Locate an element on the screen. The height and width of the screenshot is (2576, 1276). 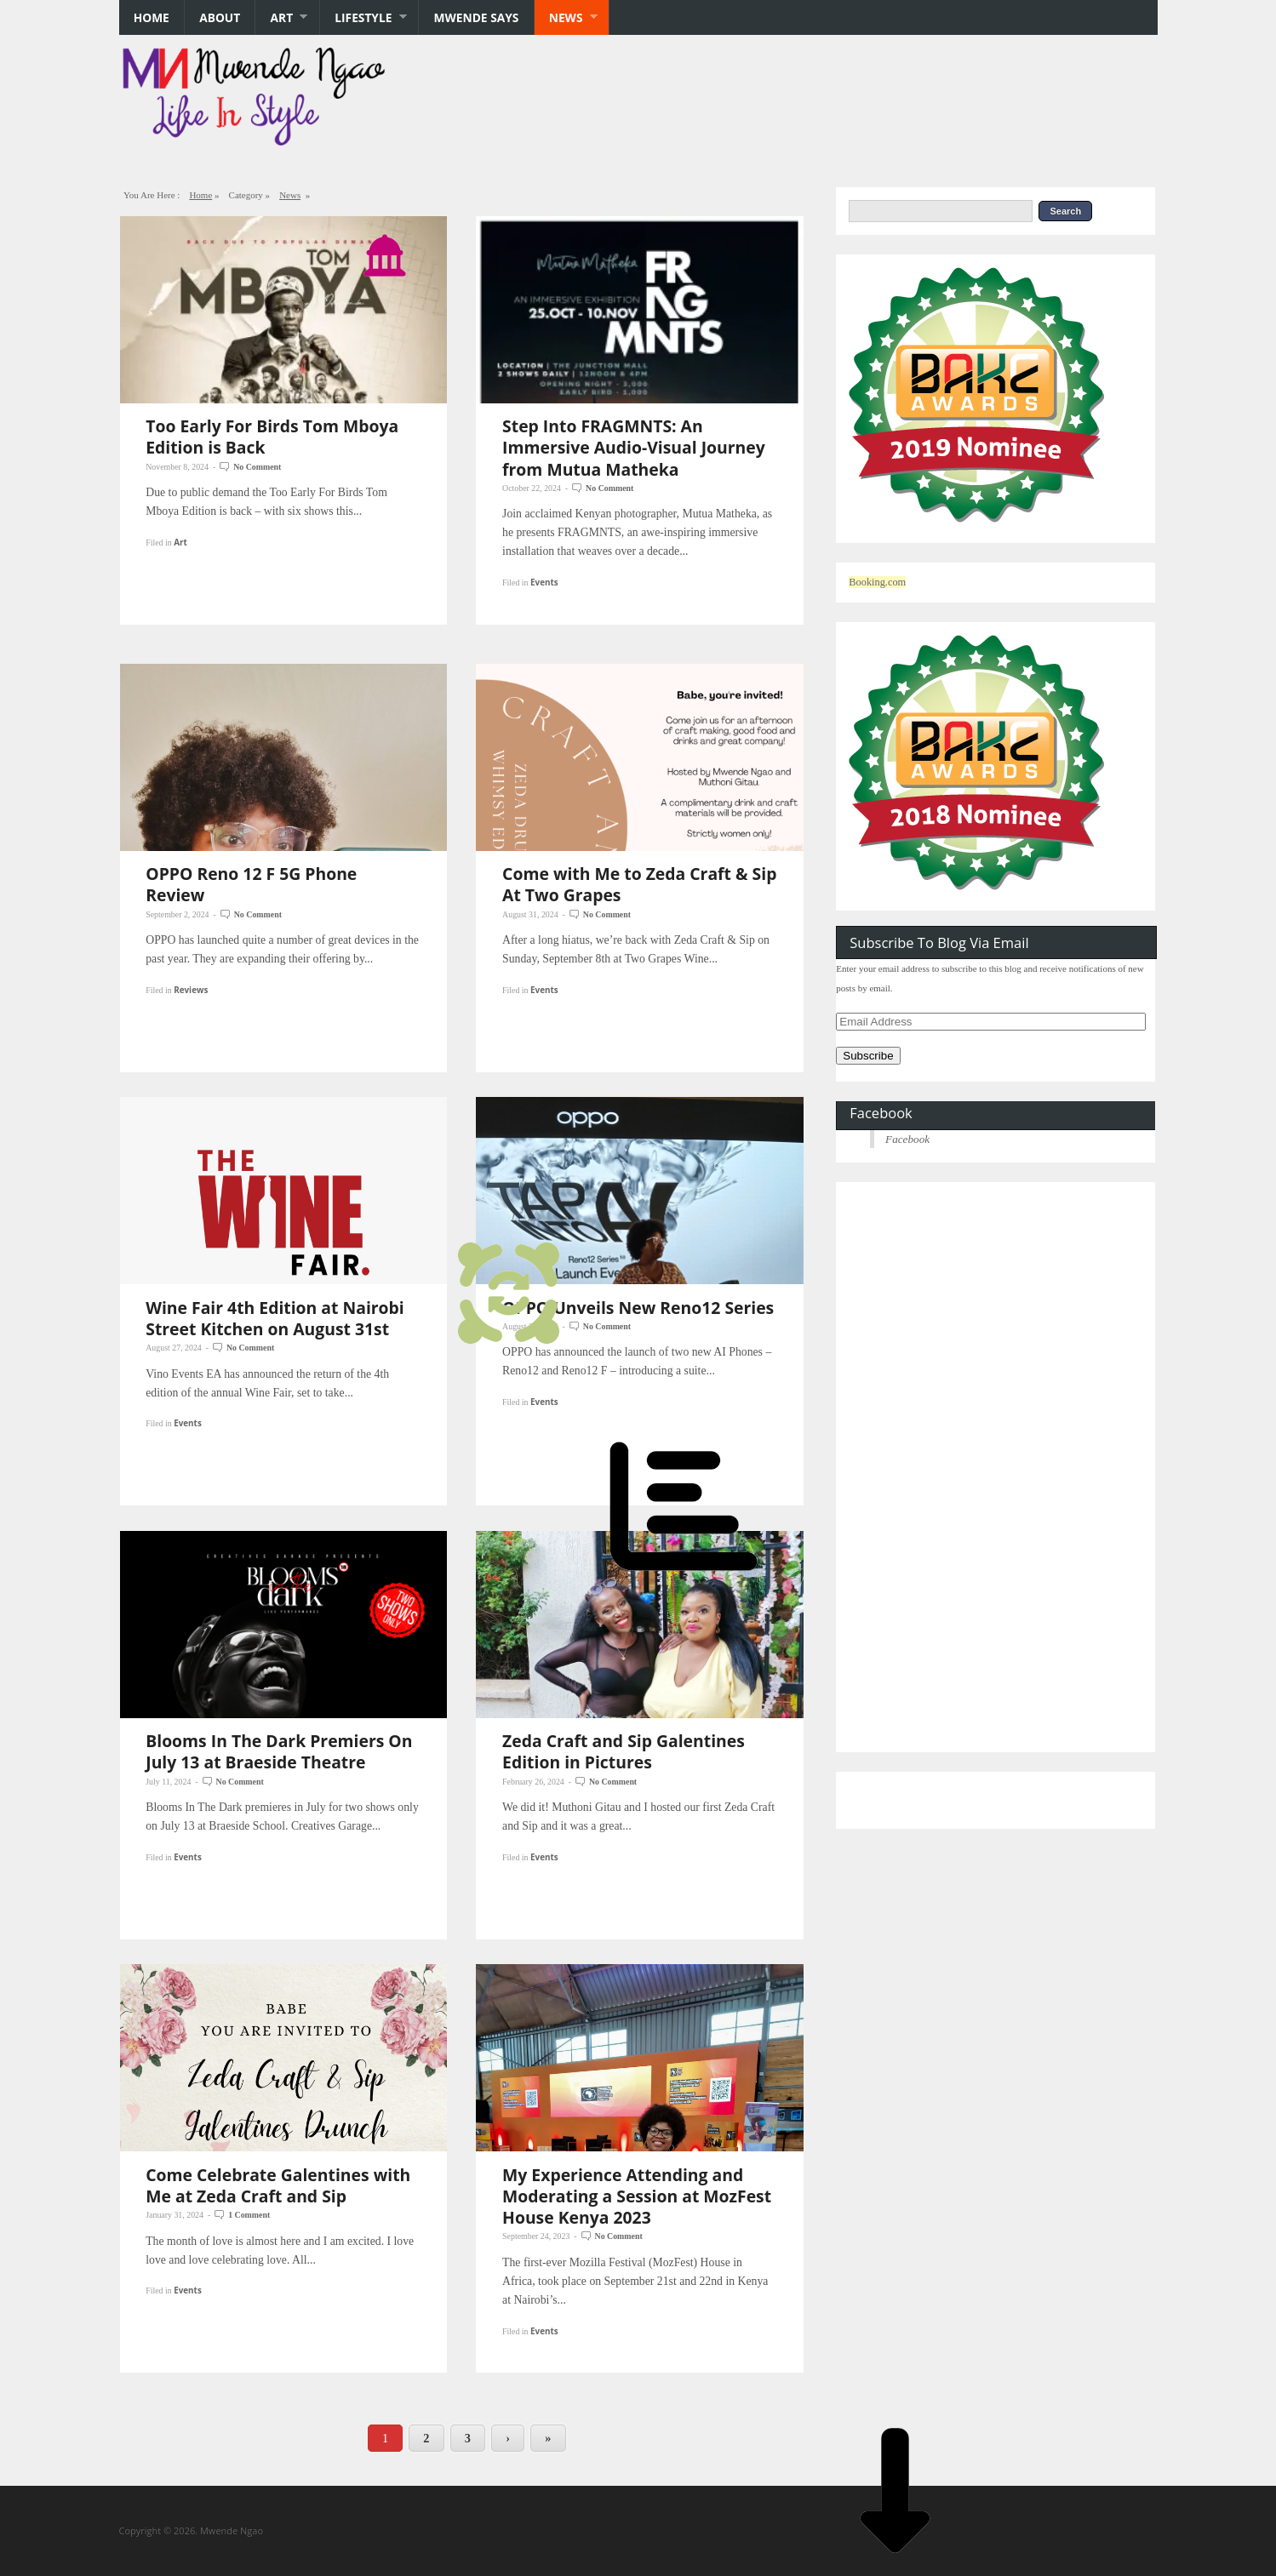
sync or refresh group members is located at coordinates (508, 1293).